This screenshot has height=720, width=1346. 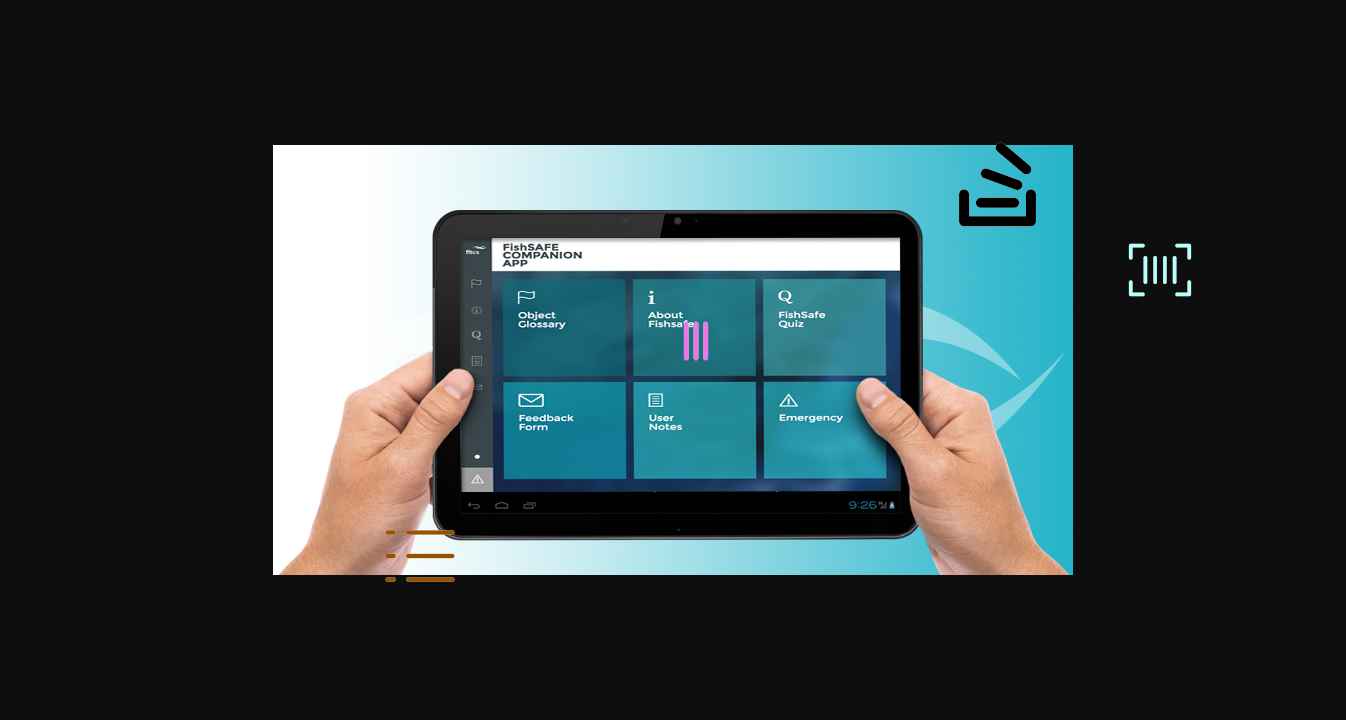 What do you see at coordinates (420, 556) in the screenshot?
I see `view items in a list format` at bounding box center [420, 556].